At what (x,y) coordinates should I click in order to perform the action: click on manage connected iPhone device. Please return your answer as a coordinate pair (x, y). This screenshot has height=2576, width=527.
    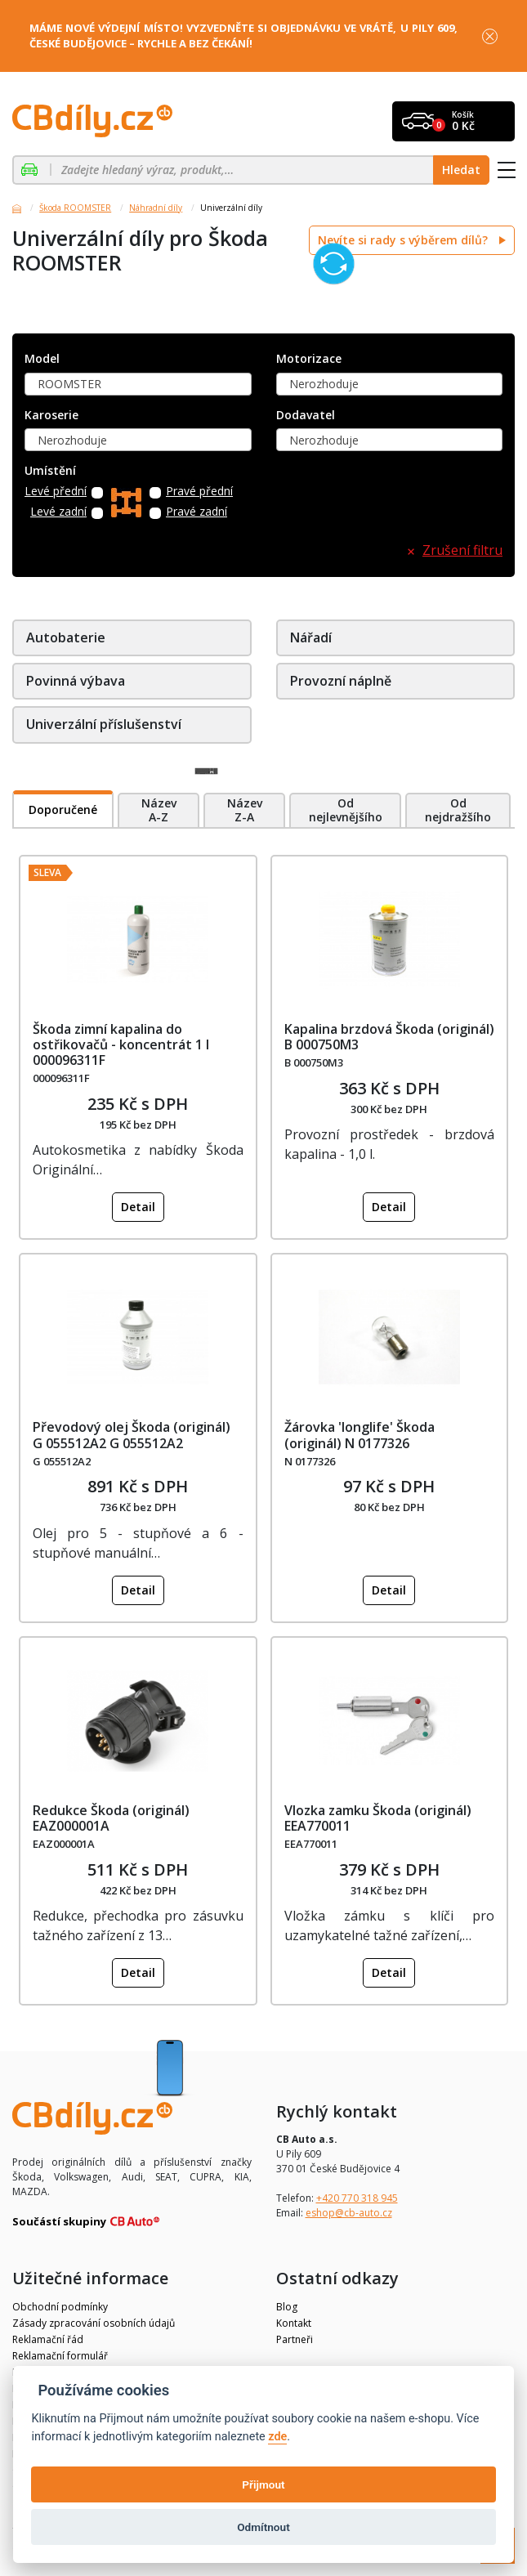
    Looking at the image, I should click on (170, 2068).